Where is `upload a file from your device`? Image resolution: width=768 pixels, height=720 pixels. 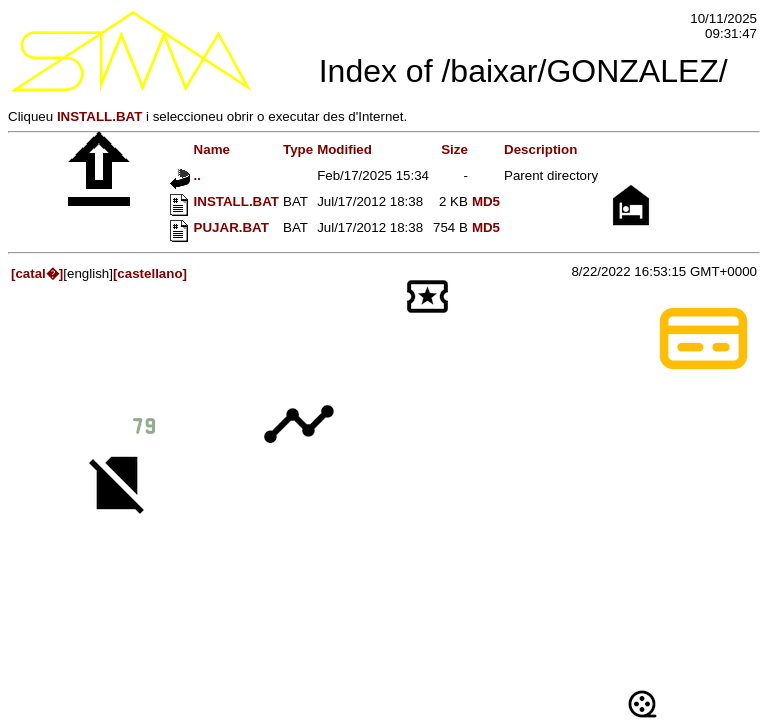 upload a file from your device is located at coordinates (99, 171).